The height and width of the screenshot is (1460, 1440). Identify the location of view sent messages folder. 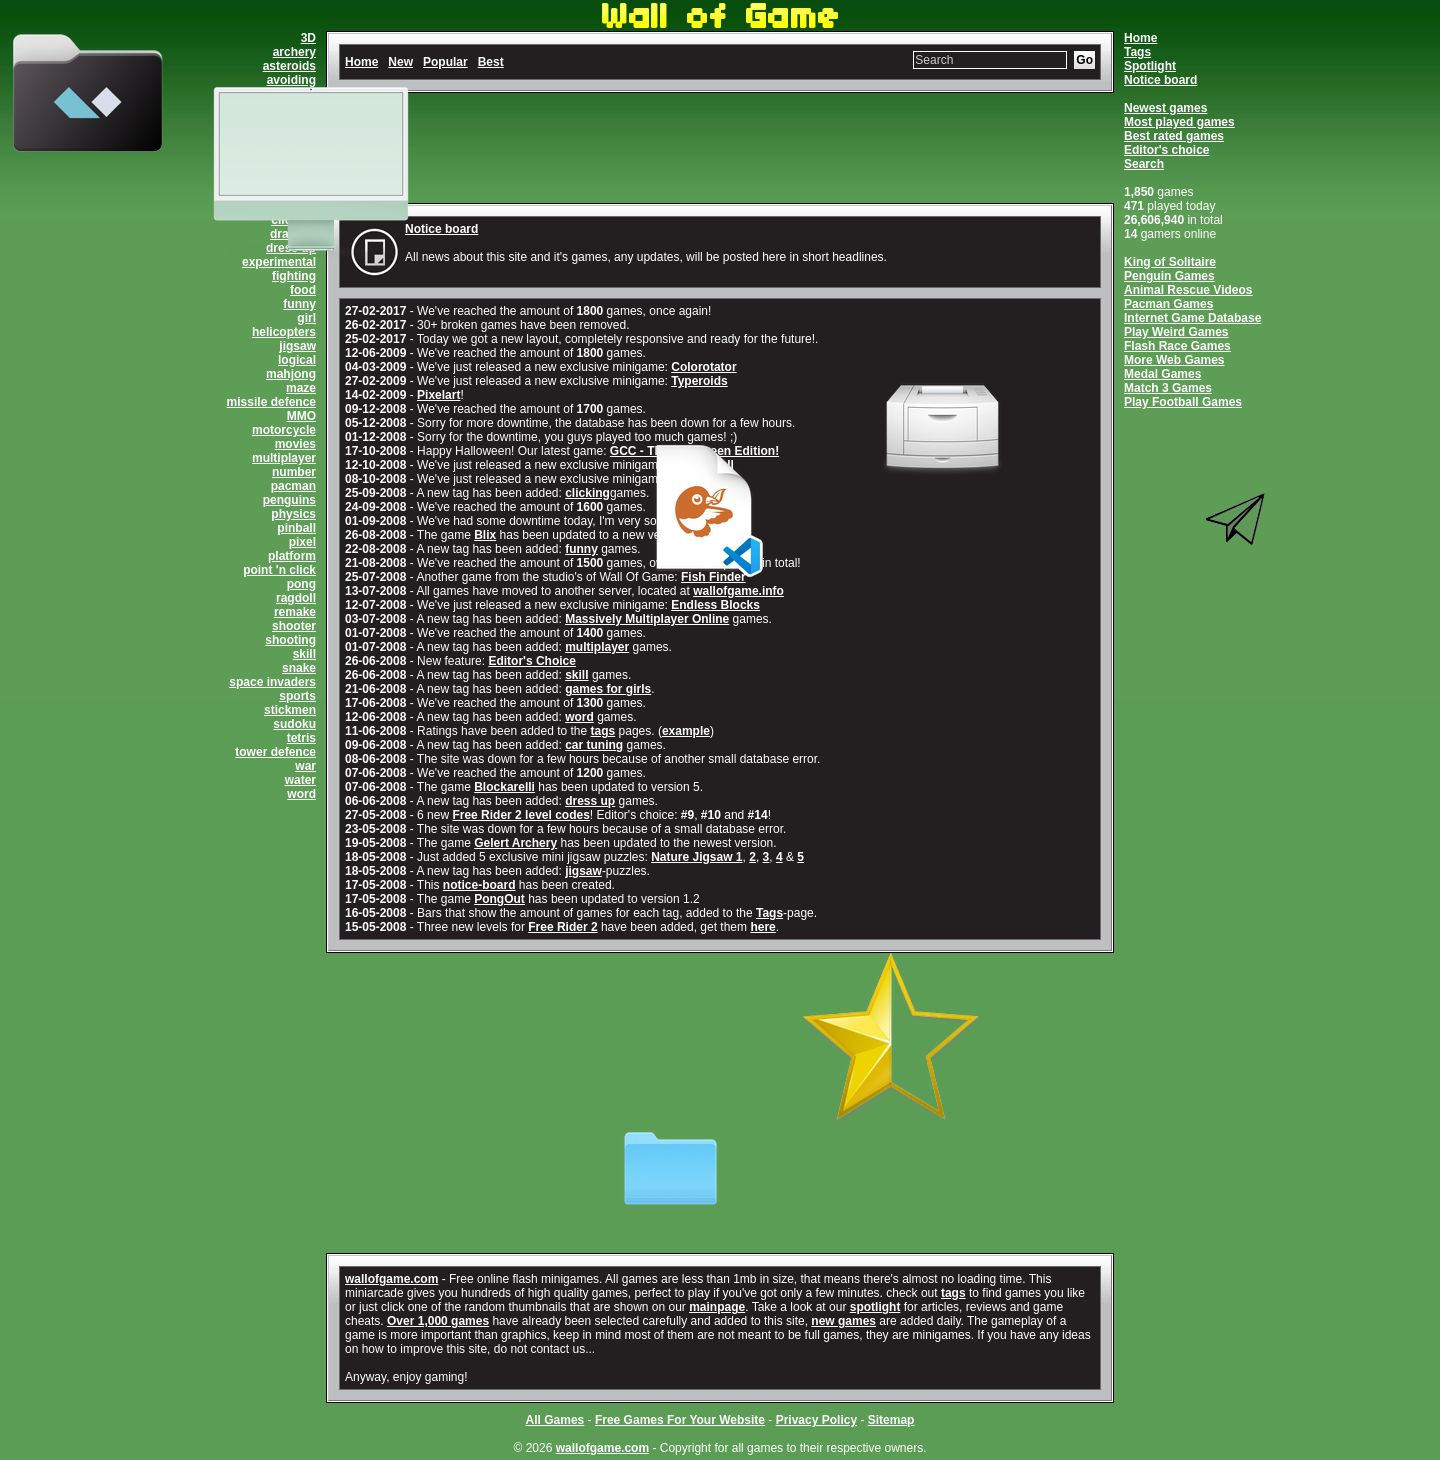
(1235, 520).